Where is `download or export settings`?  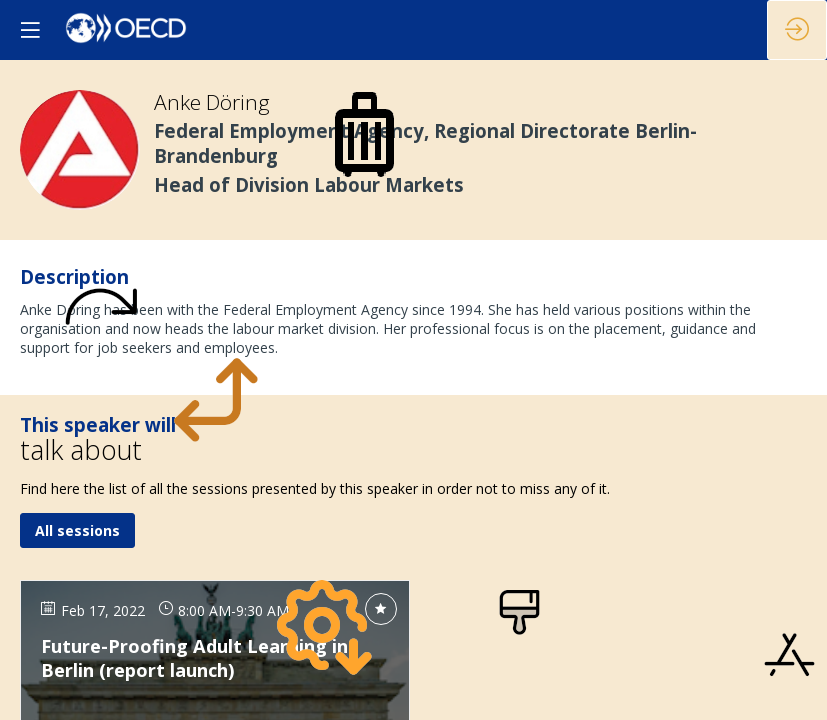 download or export settings is located at coordinates (322, 625).